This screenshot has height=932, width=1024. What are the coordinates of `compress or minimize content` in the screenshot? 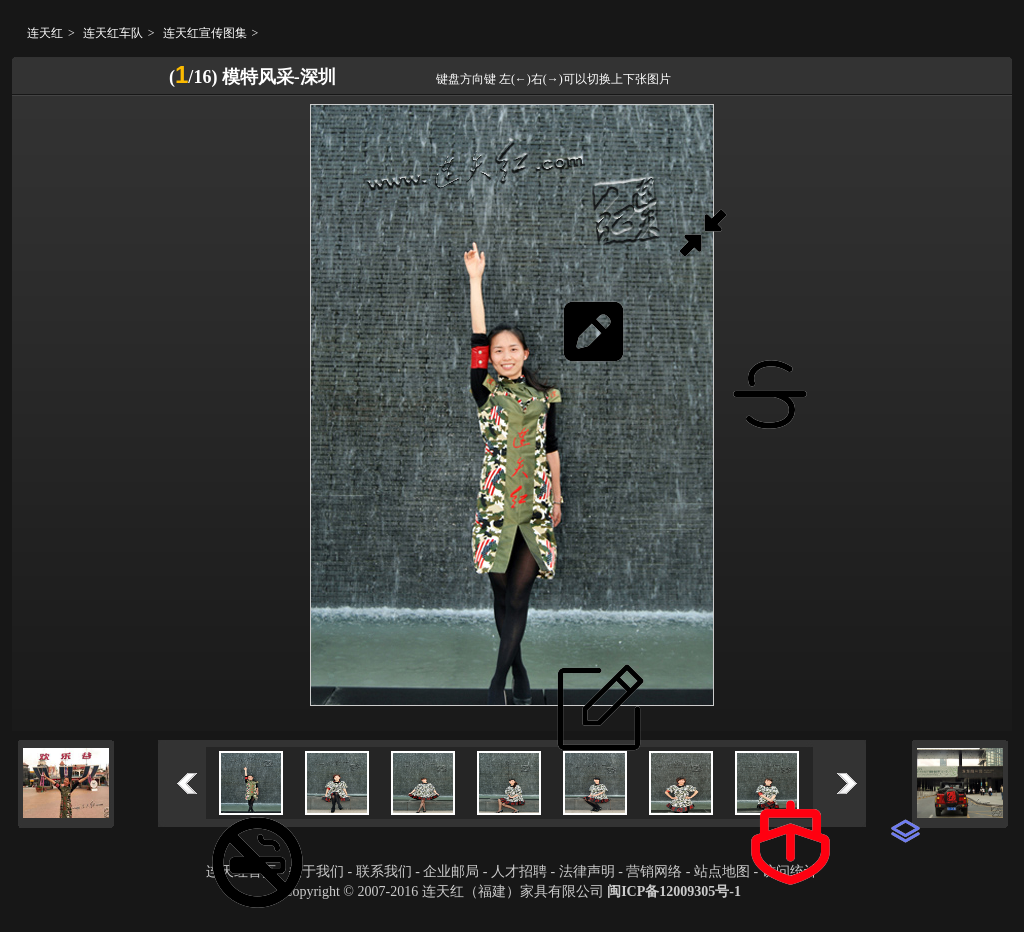 It's located at (703, 233).